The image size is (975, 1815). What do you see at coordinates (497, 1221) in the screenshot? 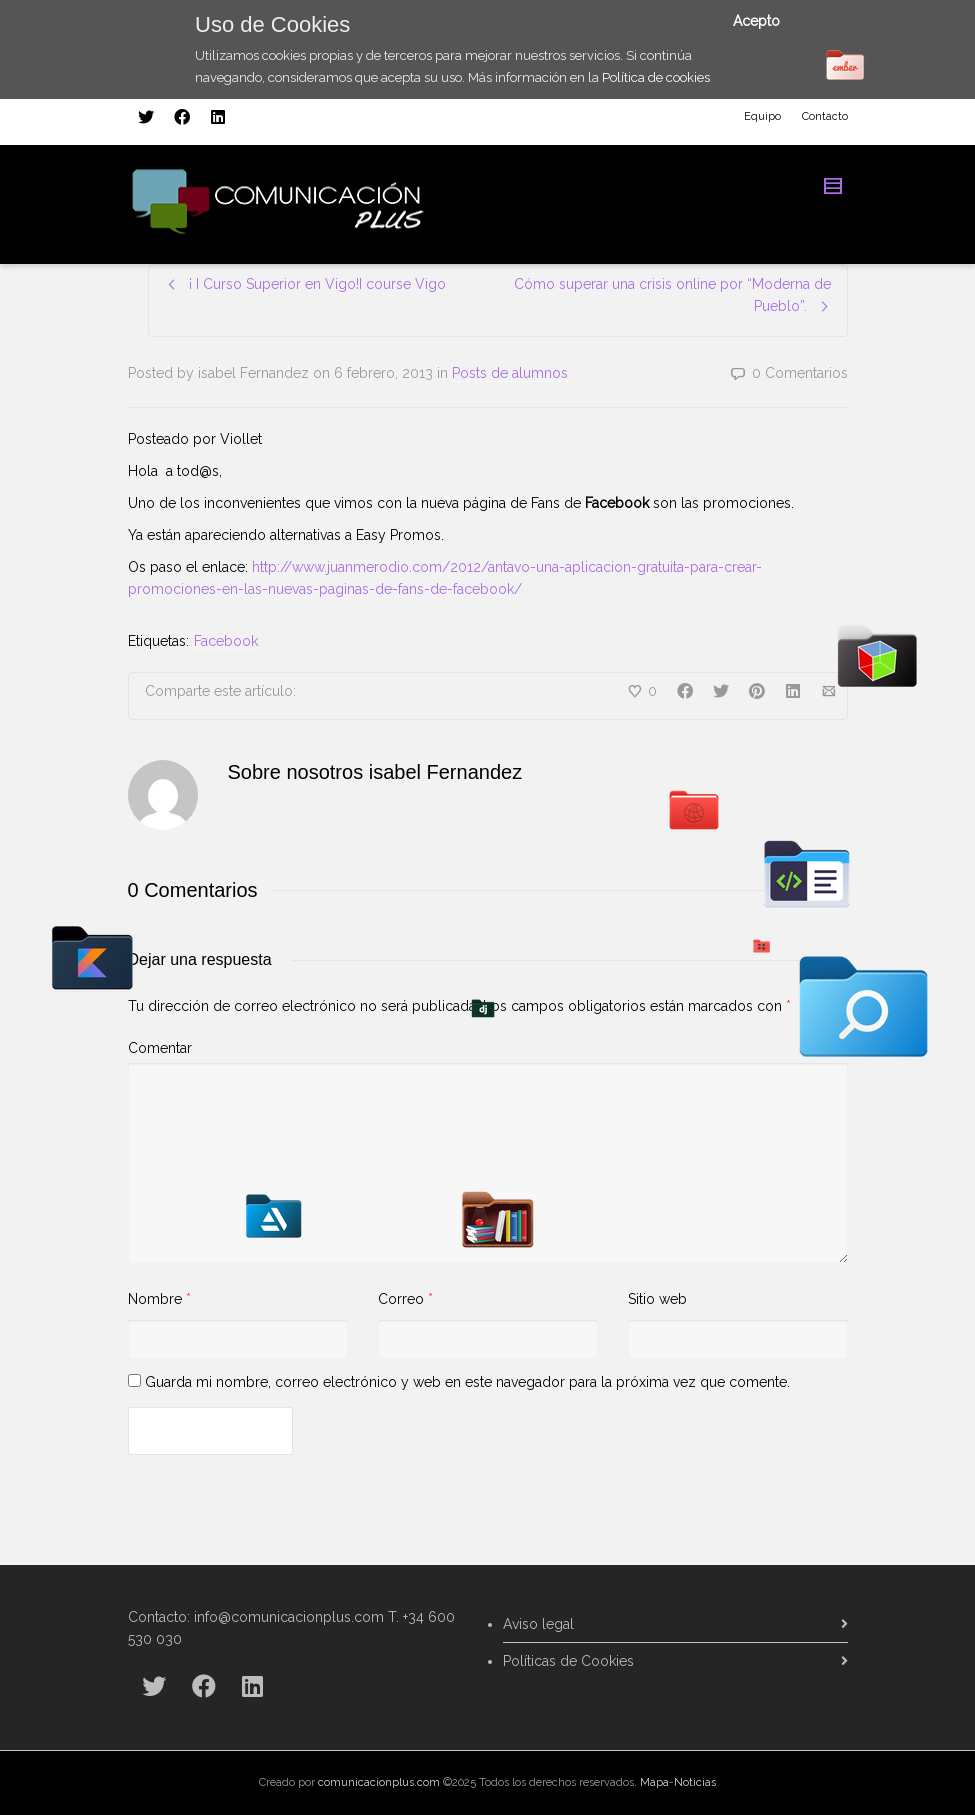
I see `open your books or ebooks library folder` at bounding box center [497, 1221].